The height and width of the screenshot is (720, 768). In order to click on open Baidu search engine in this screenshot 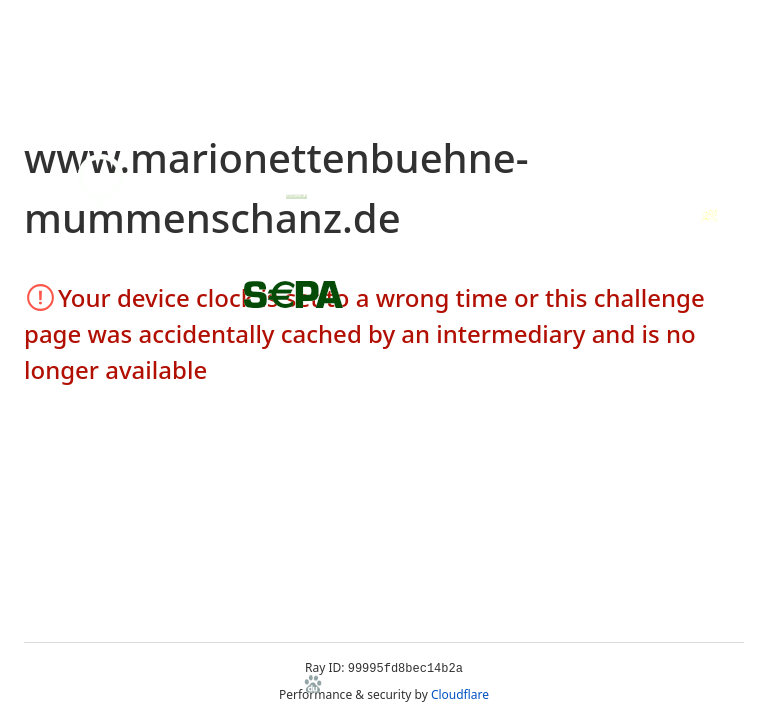, I will do `click(313, 684)`.